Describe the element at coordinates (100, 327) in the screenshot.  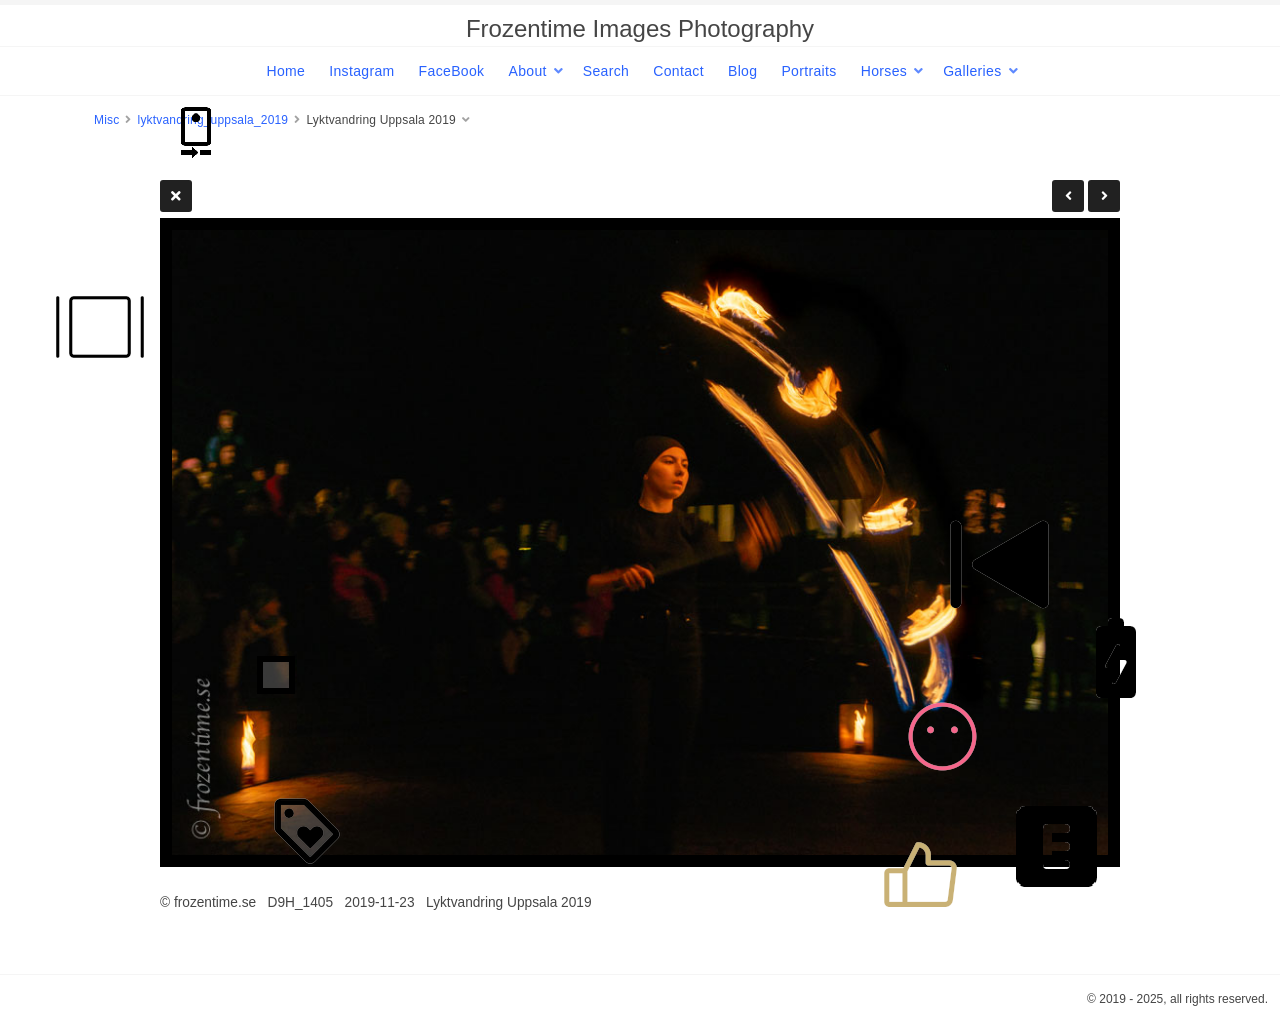
I see `start a slideshow presentation` at that location.